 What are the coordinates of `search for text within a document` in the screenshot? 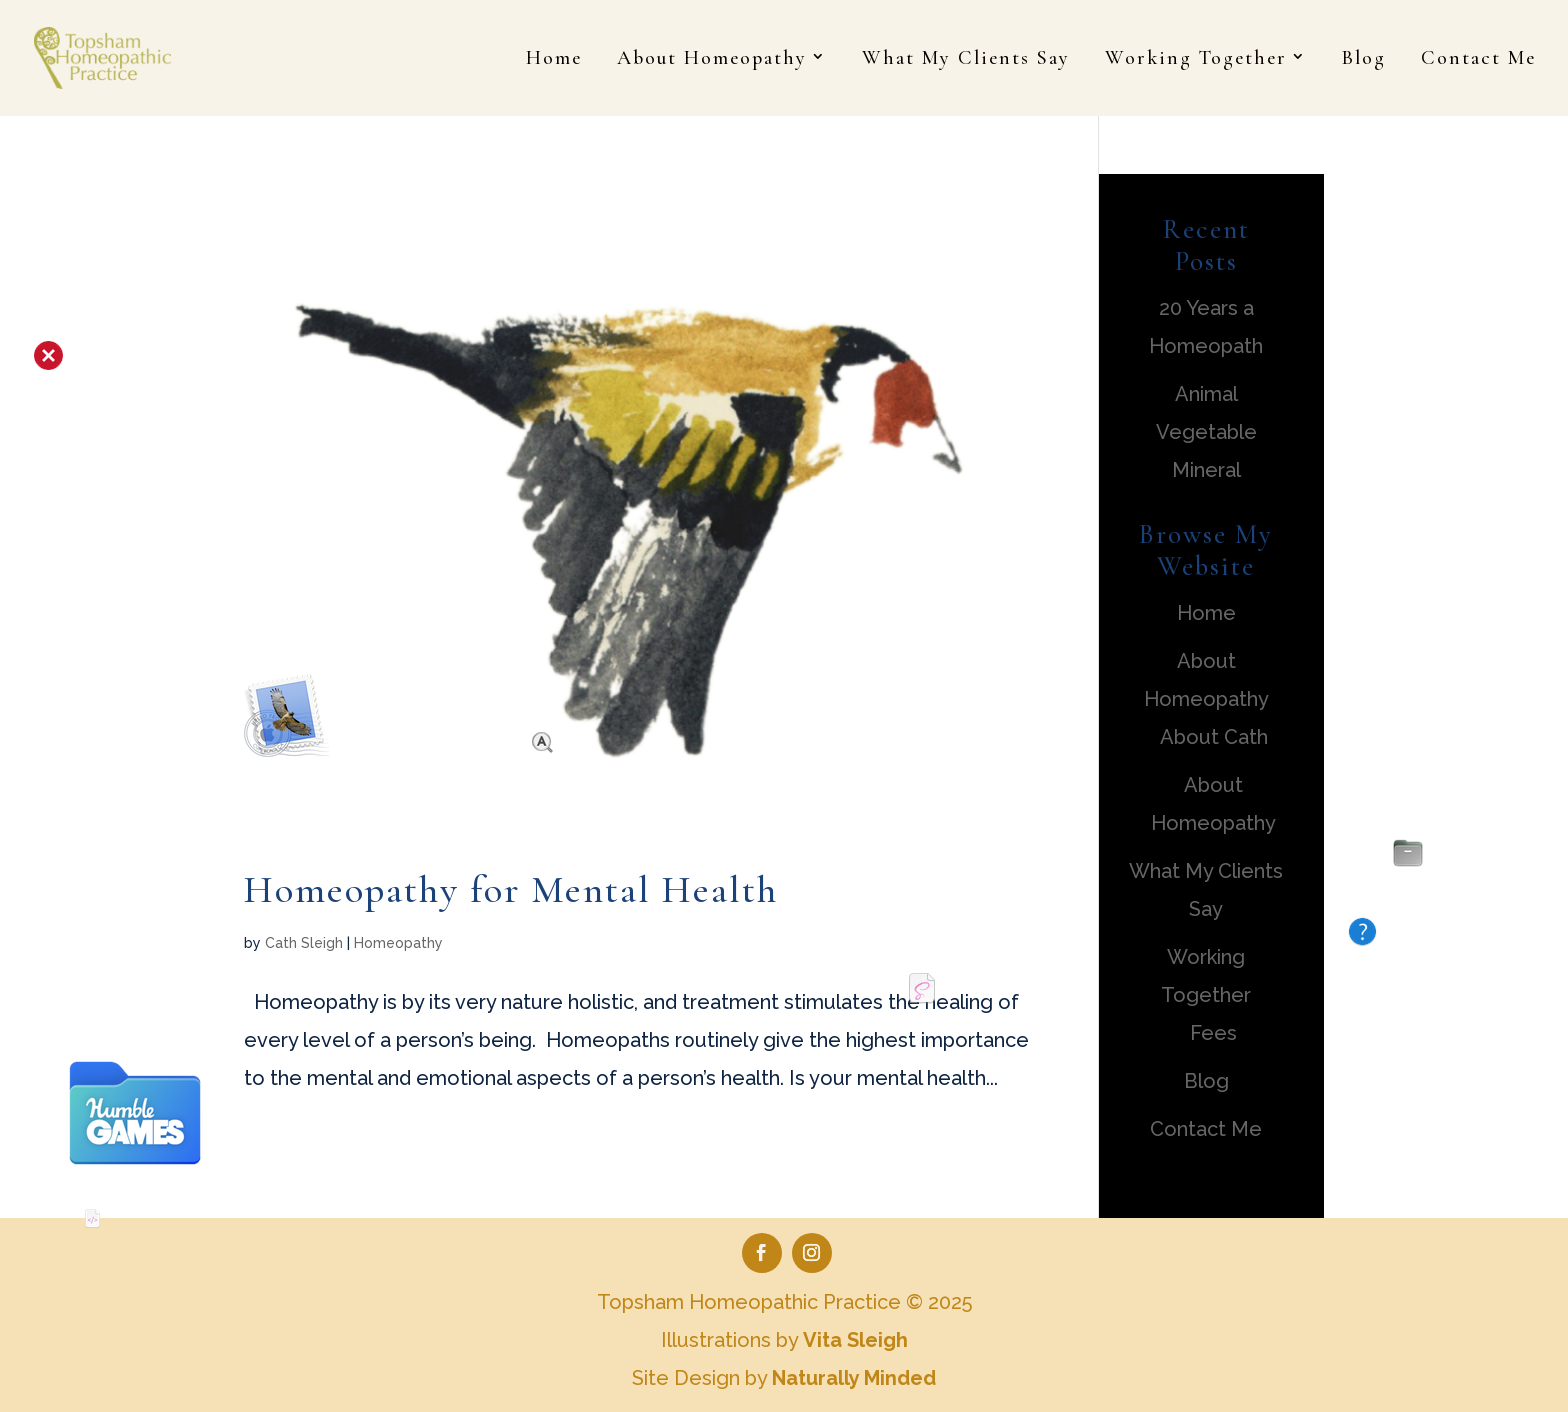 It's located at (542, 742).